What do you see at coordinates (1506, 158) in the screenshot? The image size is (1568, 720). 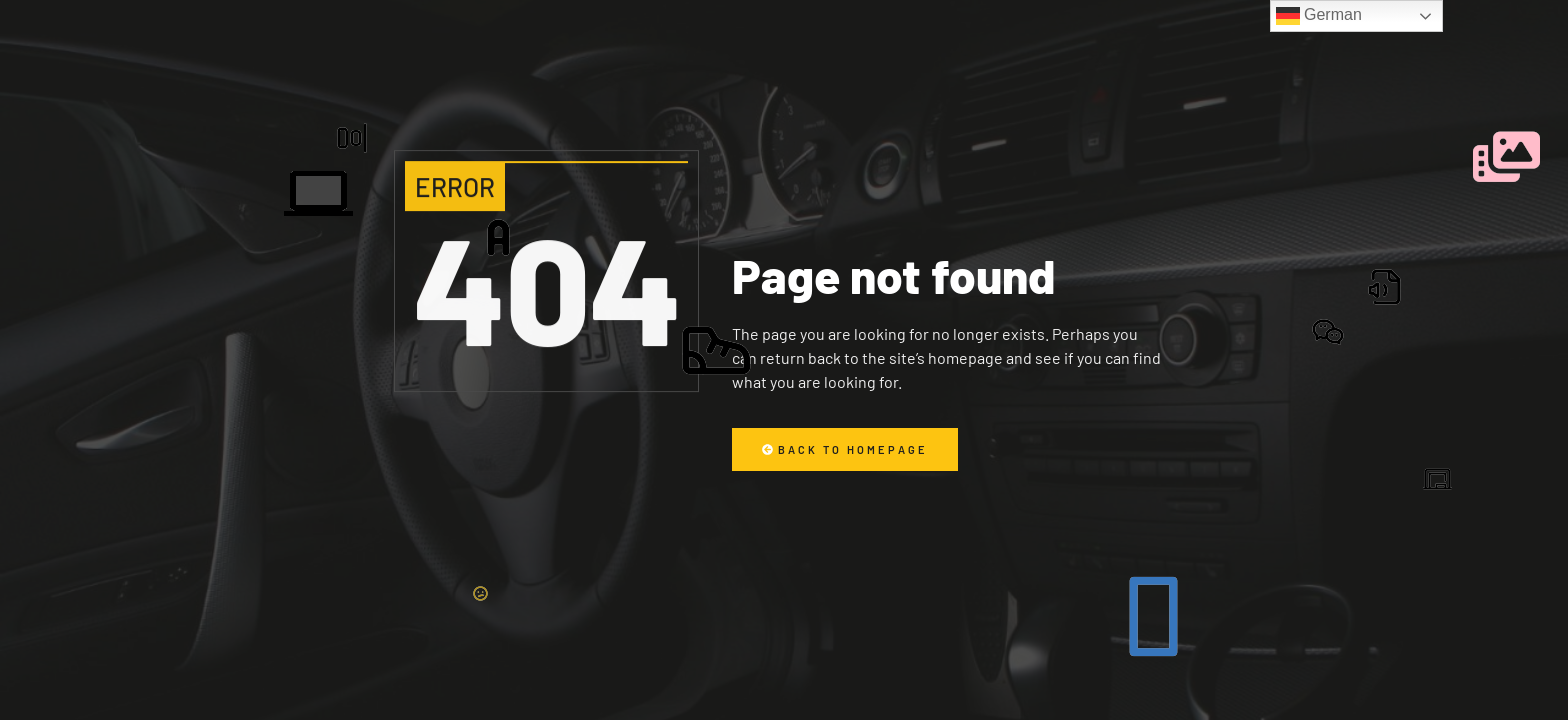 I see `access photo and video gallery` at bounding box center [1506, 158].